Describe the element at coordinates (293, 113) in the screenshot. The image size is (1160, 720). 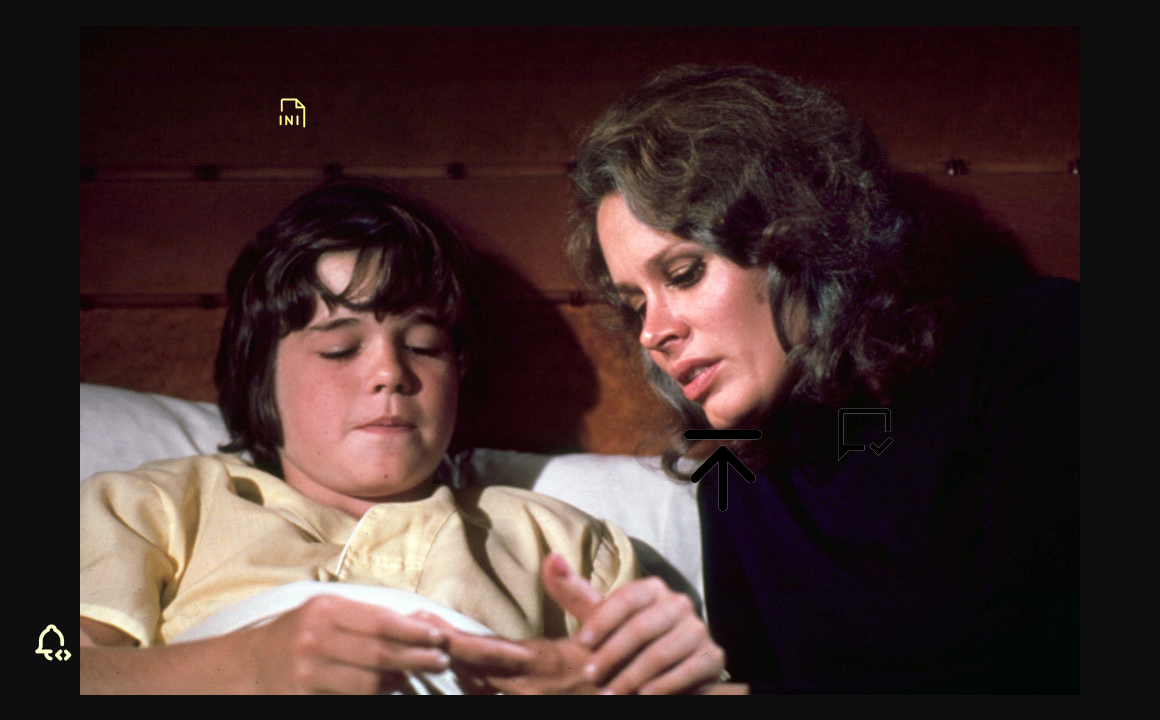
I see `view or open an INI configuration file` at that location.